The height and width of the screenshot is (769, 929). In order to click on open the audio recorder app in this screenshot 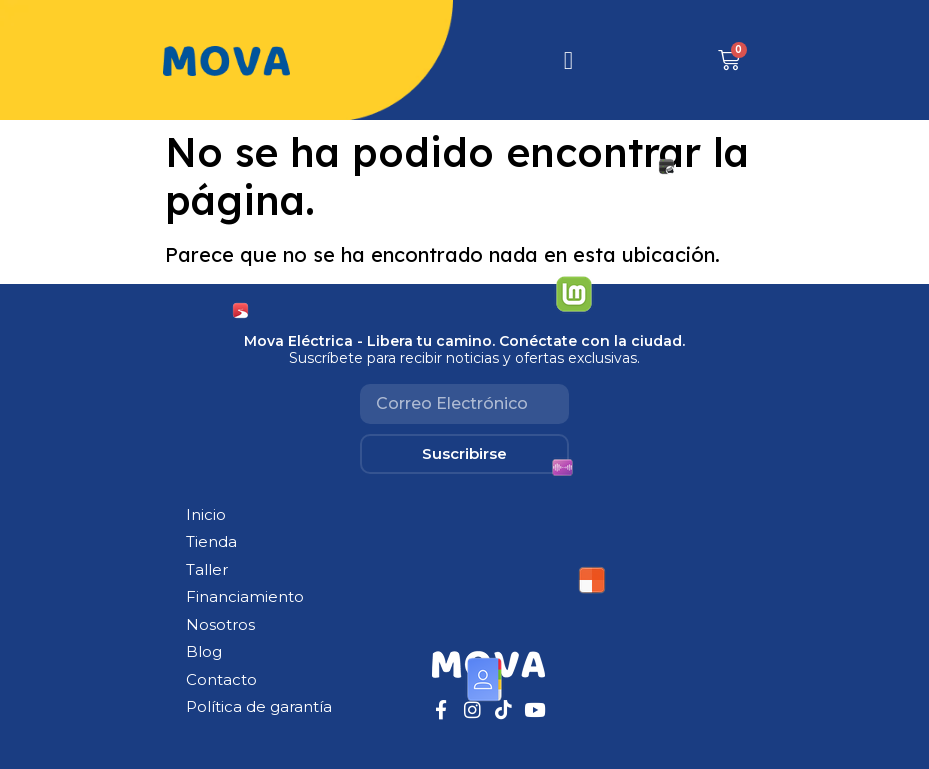, I will do `click(562, 467)`.